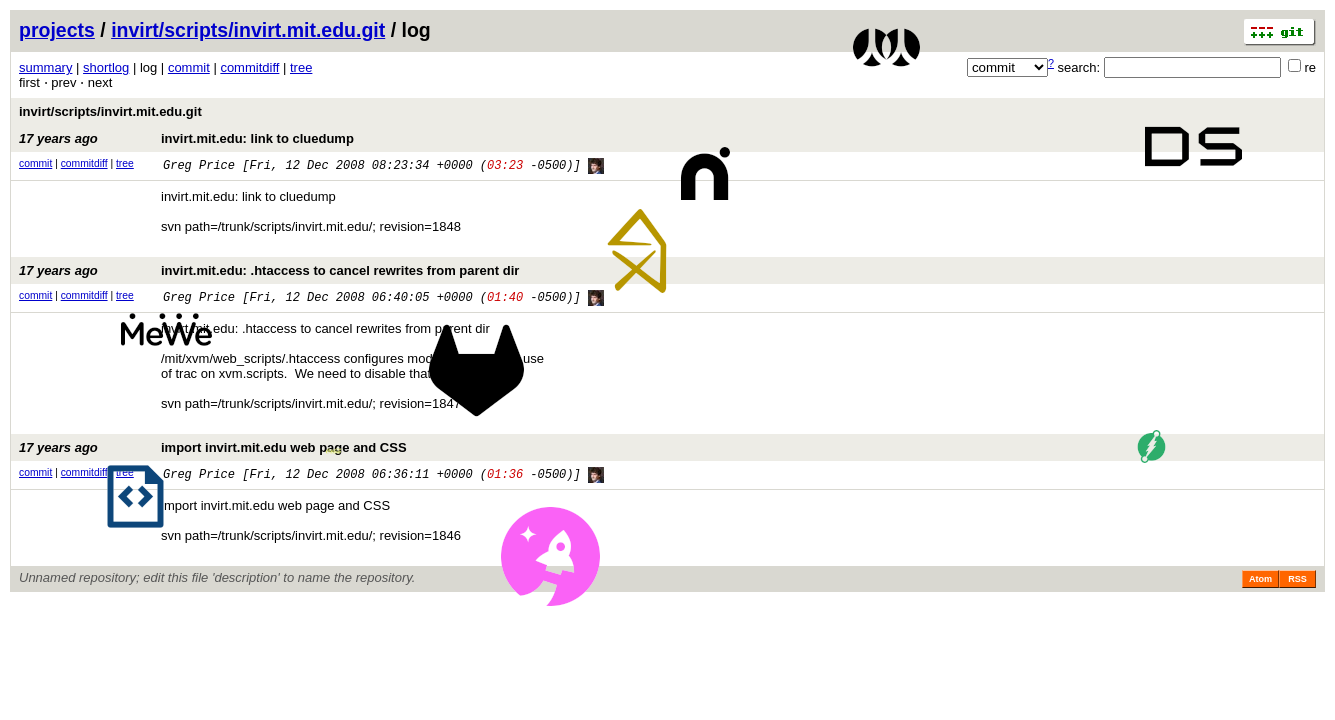  I want to click on link to Renren social network profile, so click(886, 47).